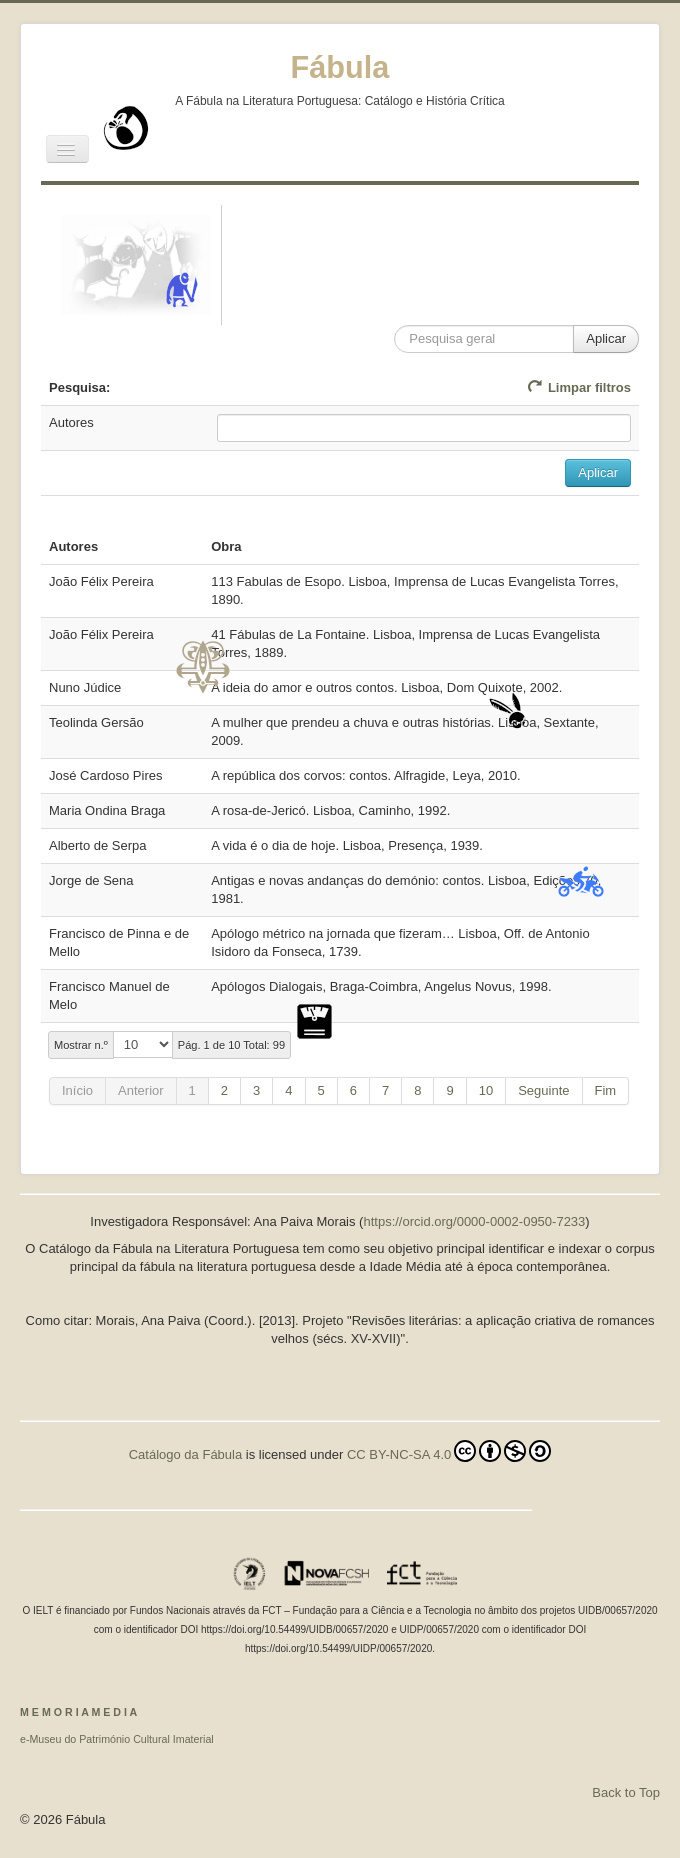 This screenshot has width=680, height=1858. Describe the element at coordinates (580, 880) in the screenshot. I see `select motorcycle or racing bike vehicle` at that location.